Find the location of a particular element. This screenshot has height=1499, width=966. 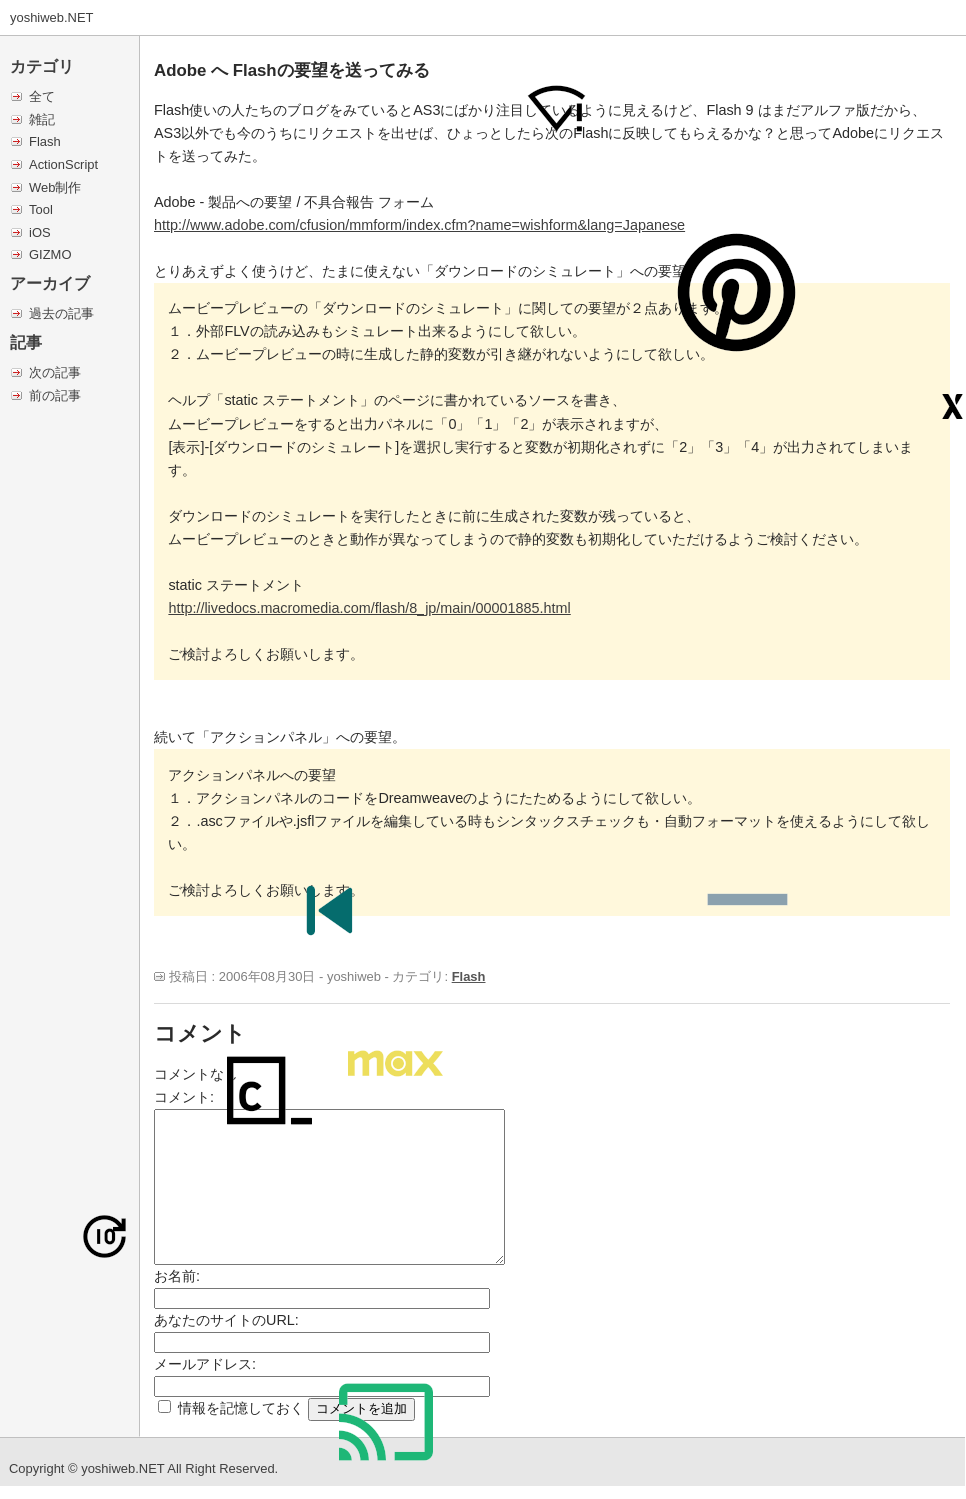

xstate library logo is located at coordinates (952, 406).